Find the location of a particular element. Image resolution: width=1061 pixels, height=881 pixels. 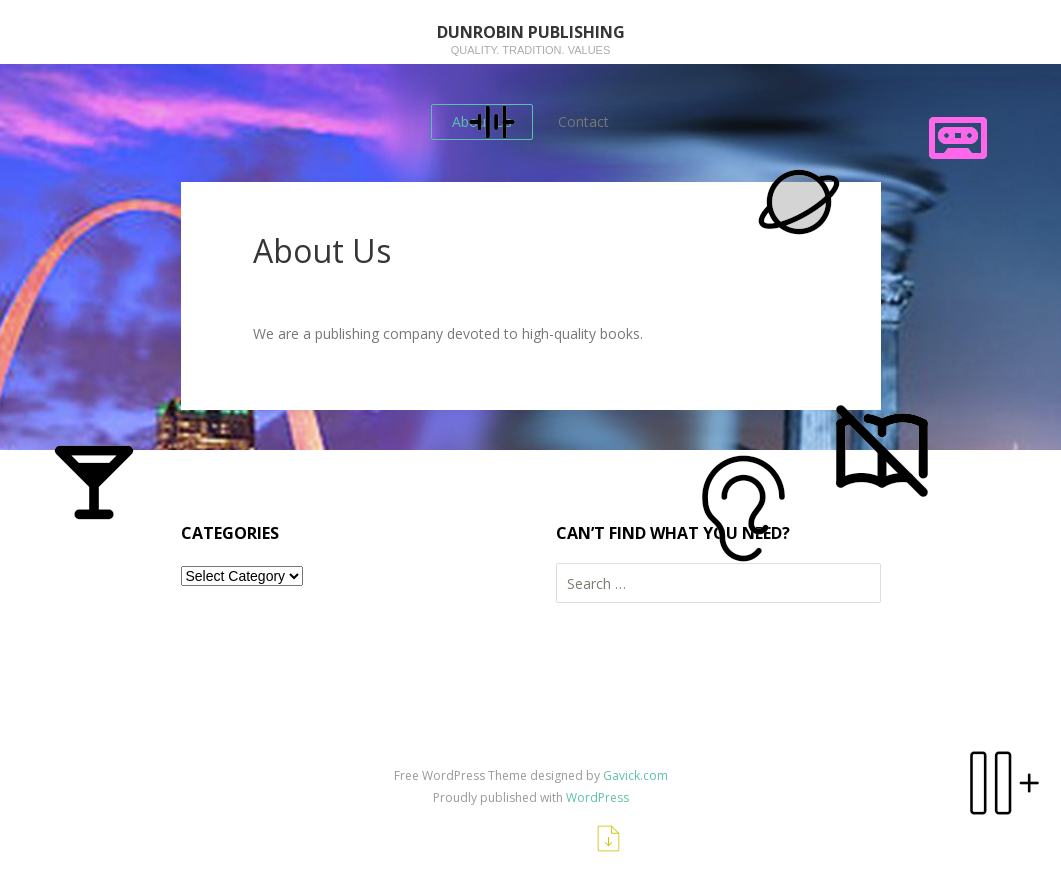

add a new column to the right is located at coordinates (999, 783).